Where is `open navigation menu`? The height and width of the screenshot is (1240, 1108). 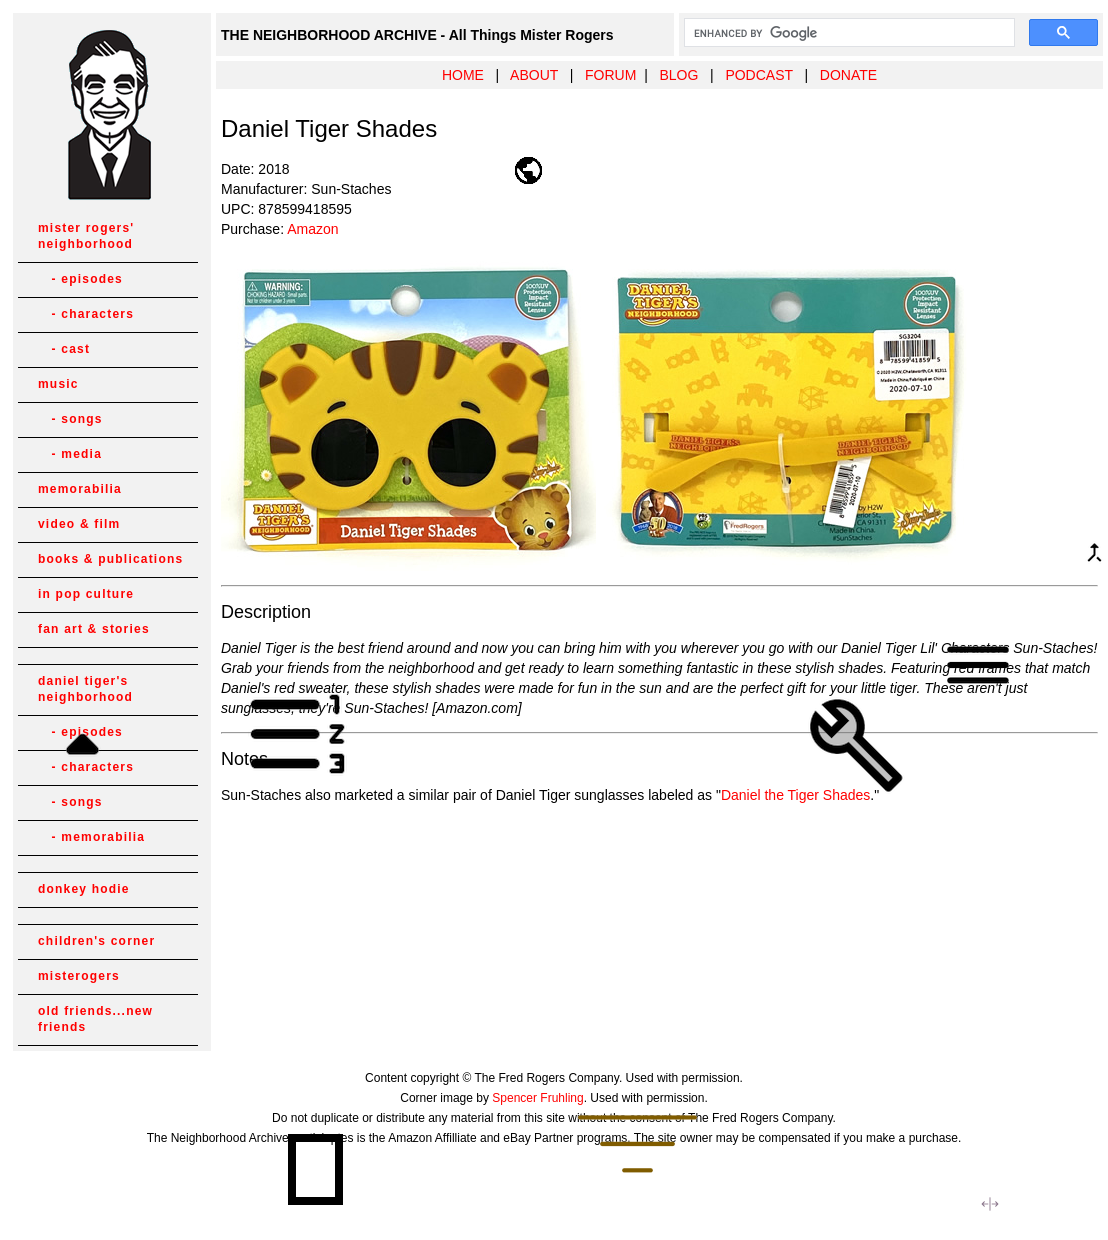 open navigation menu is located at coordinates (978, 665).